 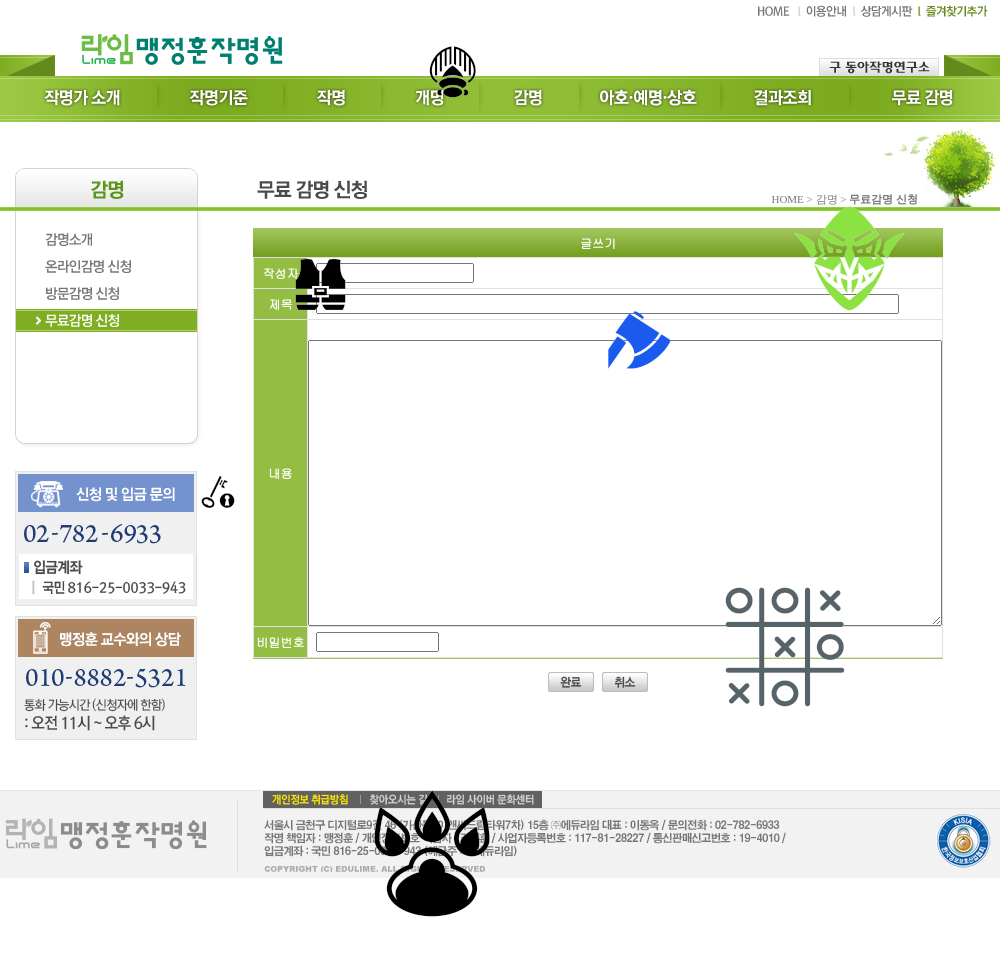 What do you see at coordinates (785, 647) in the screenshot?
I see `play tic-tac-toe game` at bounding box center [785, 647].